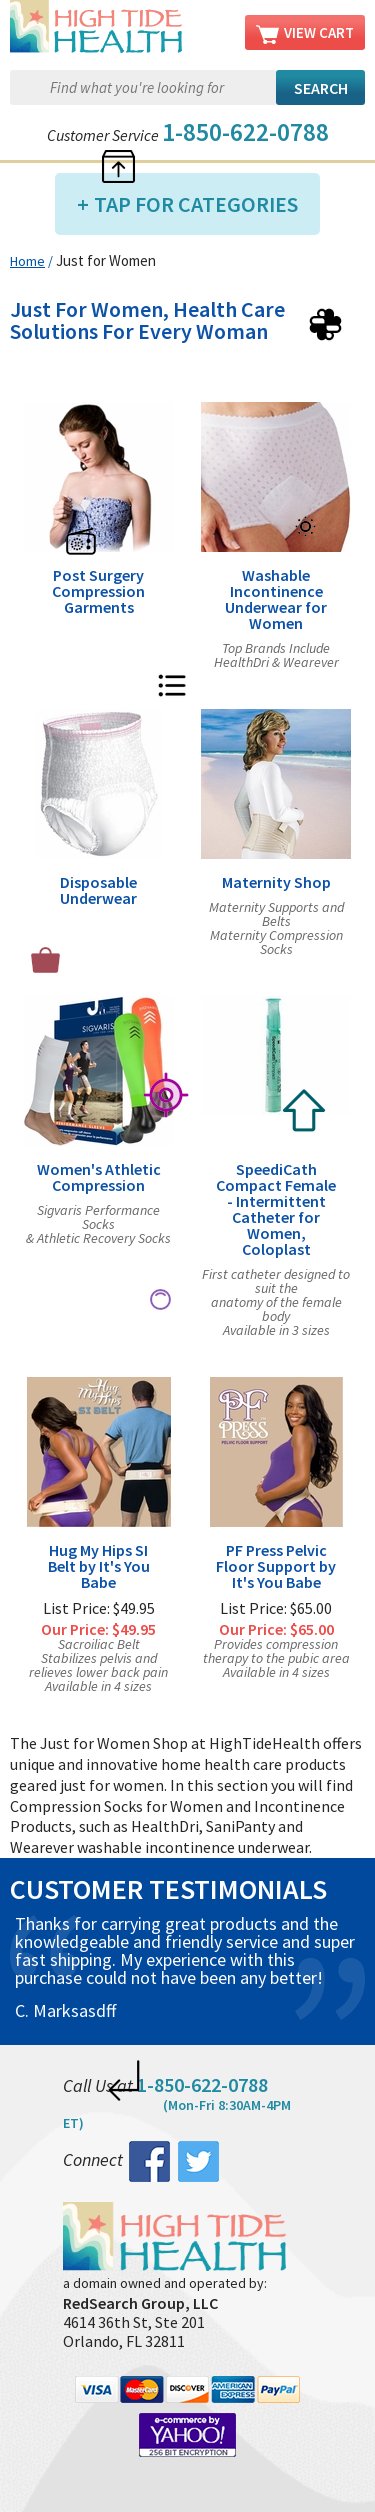  I want to click on apply inner shadow effect to top edge, so click(160, 1299).